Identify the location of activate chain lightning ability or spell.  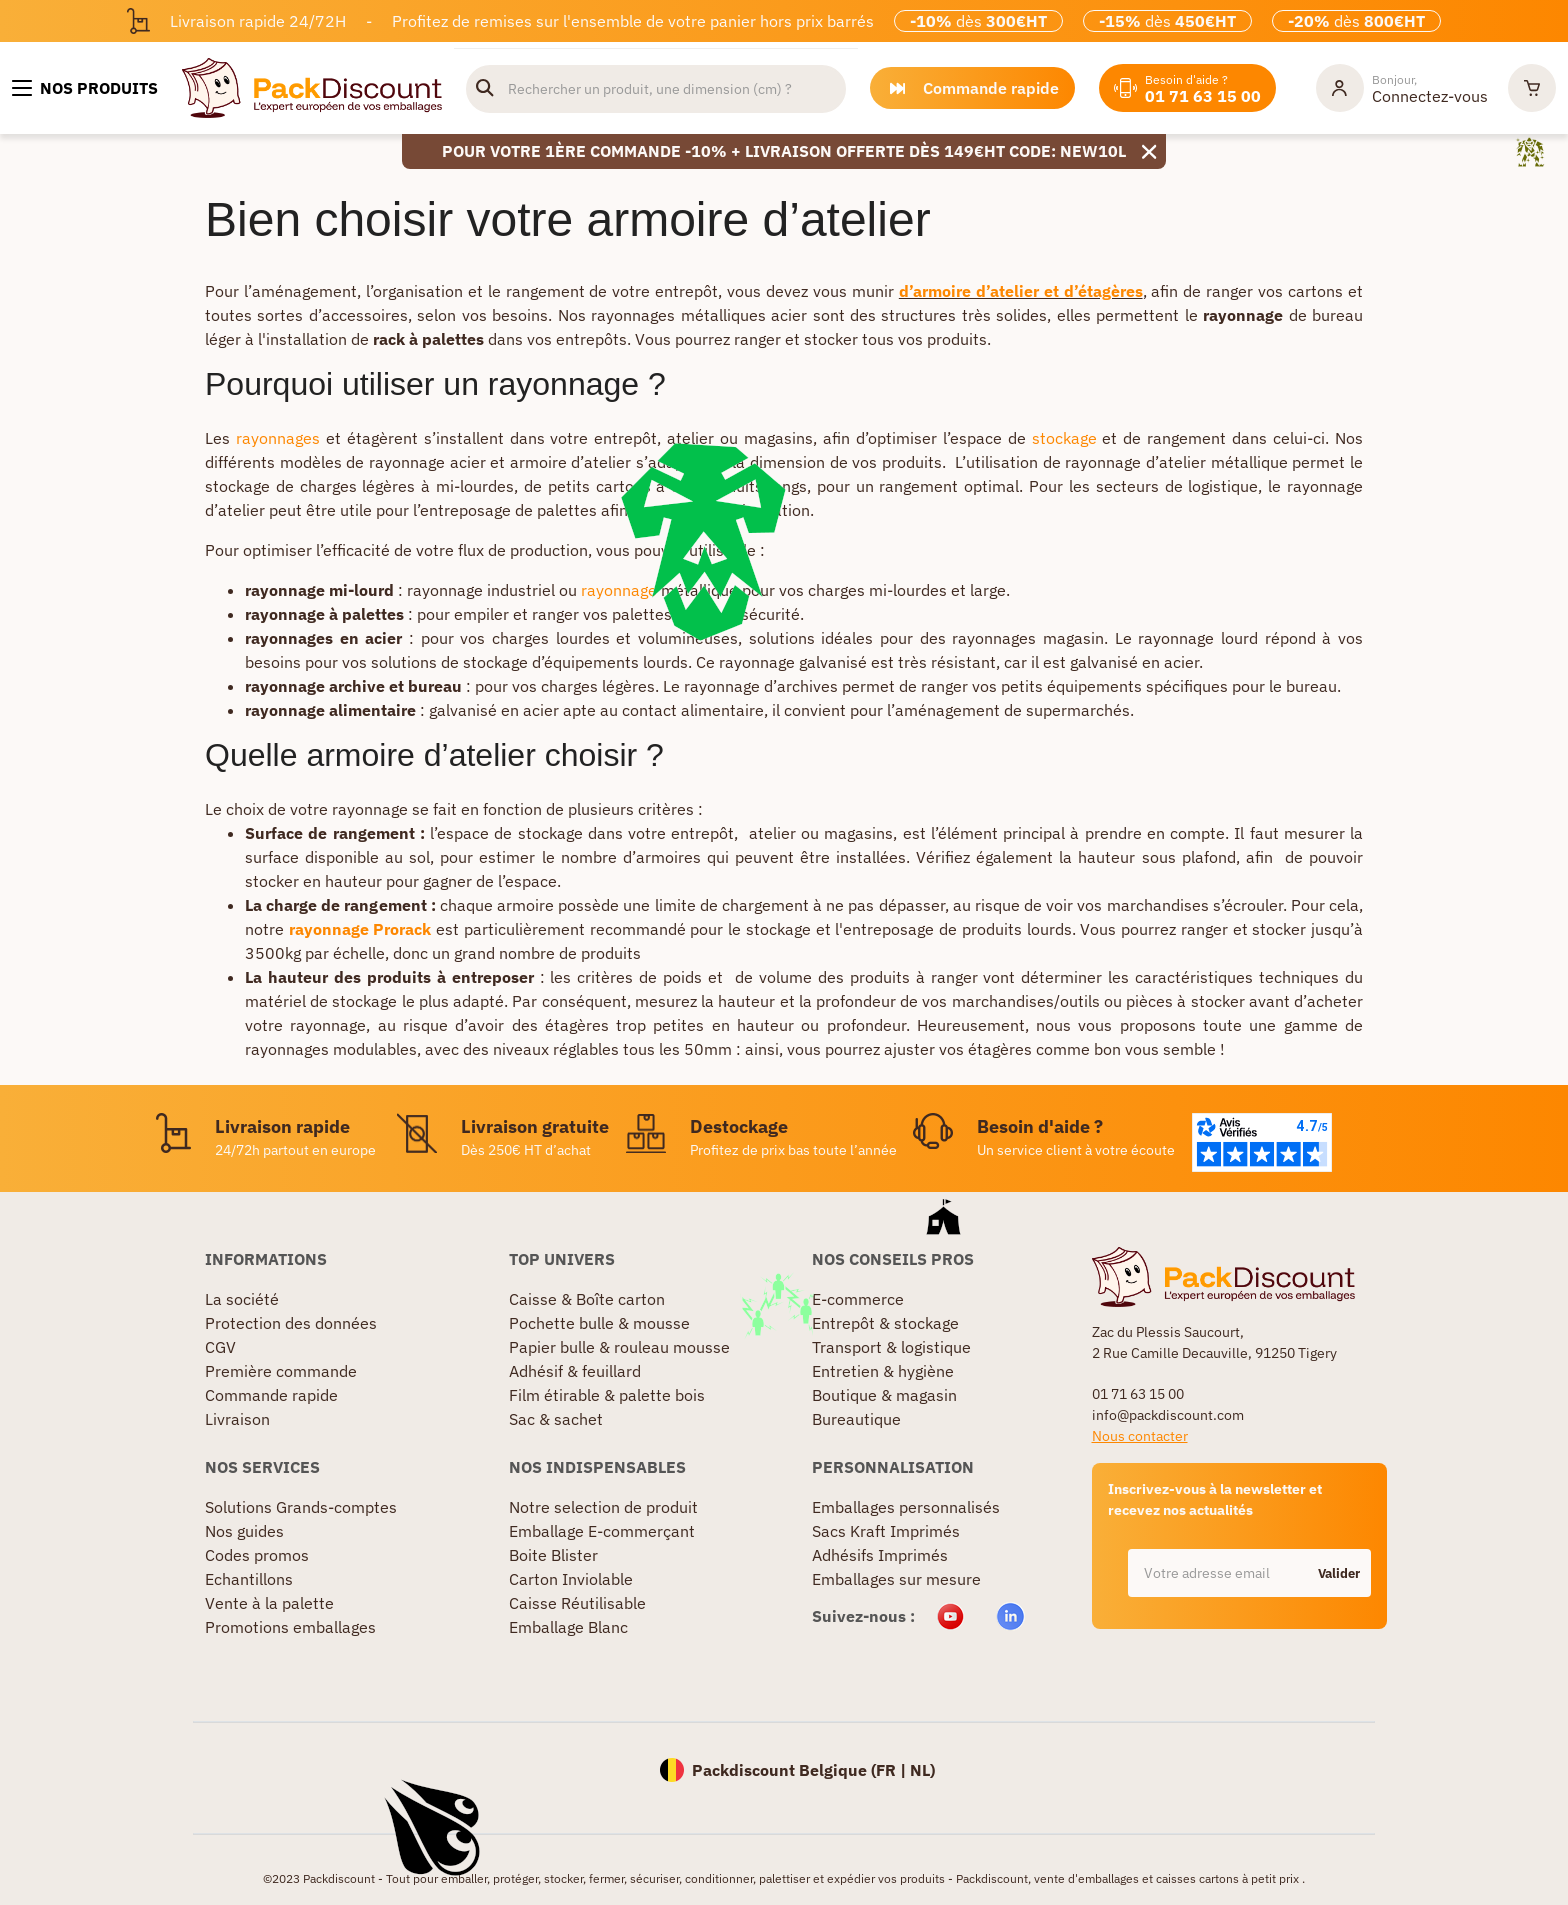
(778, 1306).